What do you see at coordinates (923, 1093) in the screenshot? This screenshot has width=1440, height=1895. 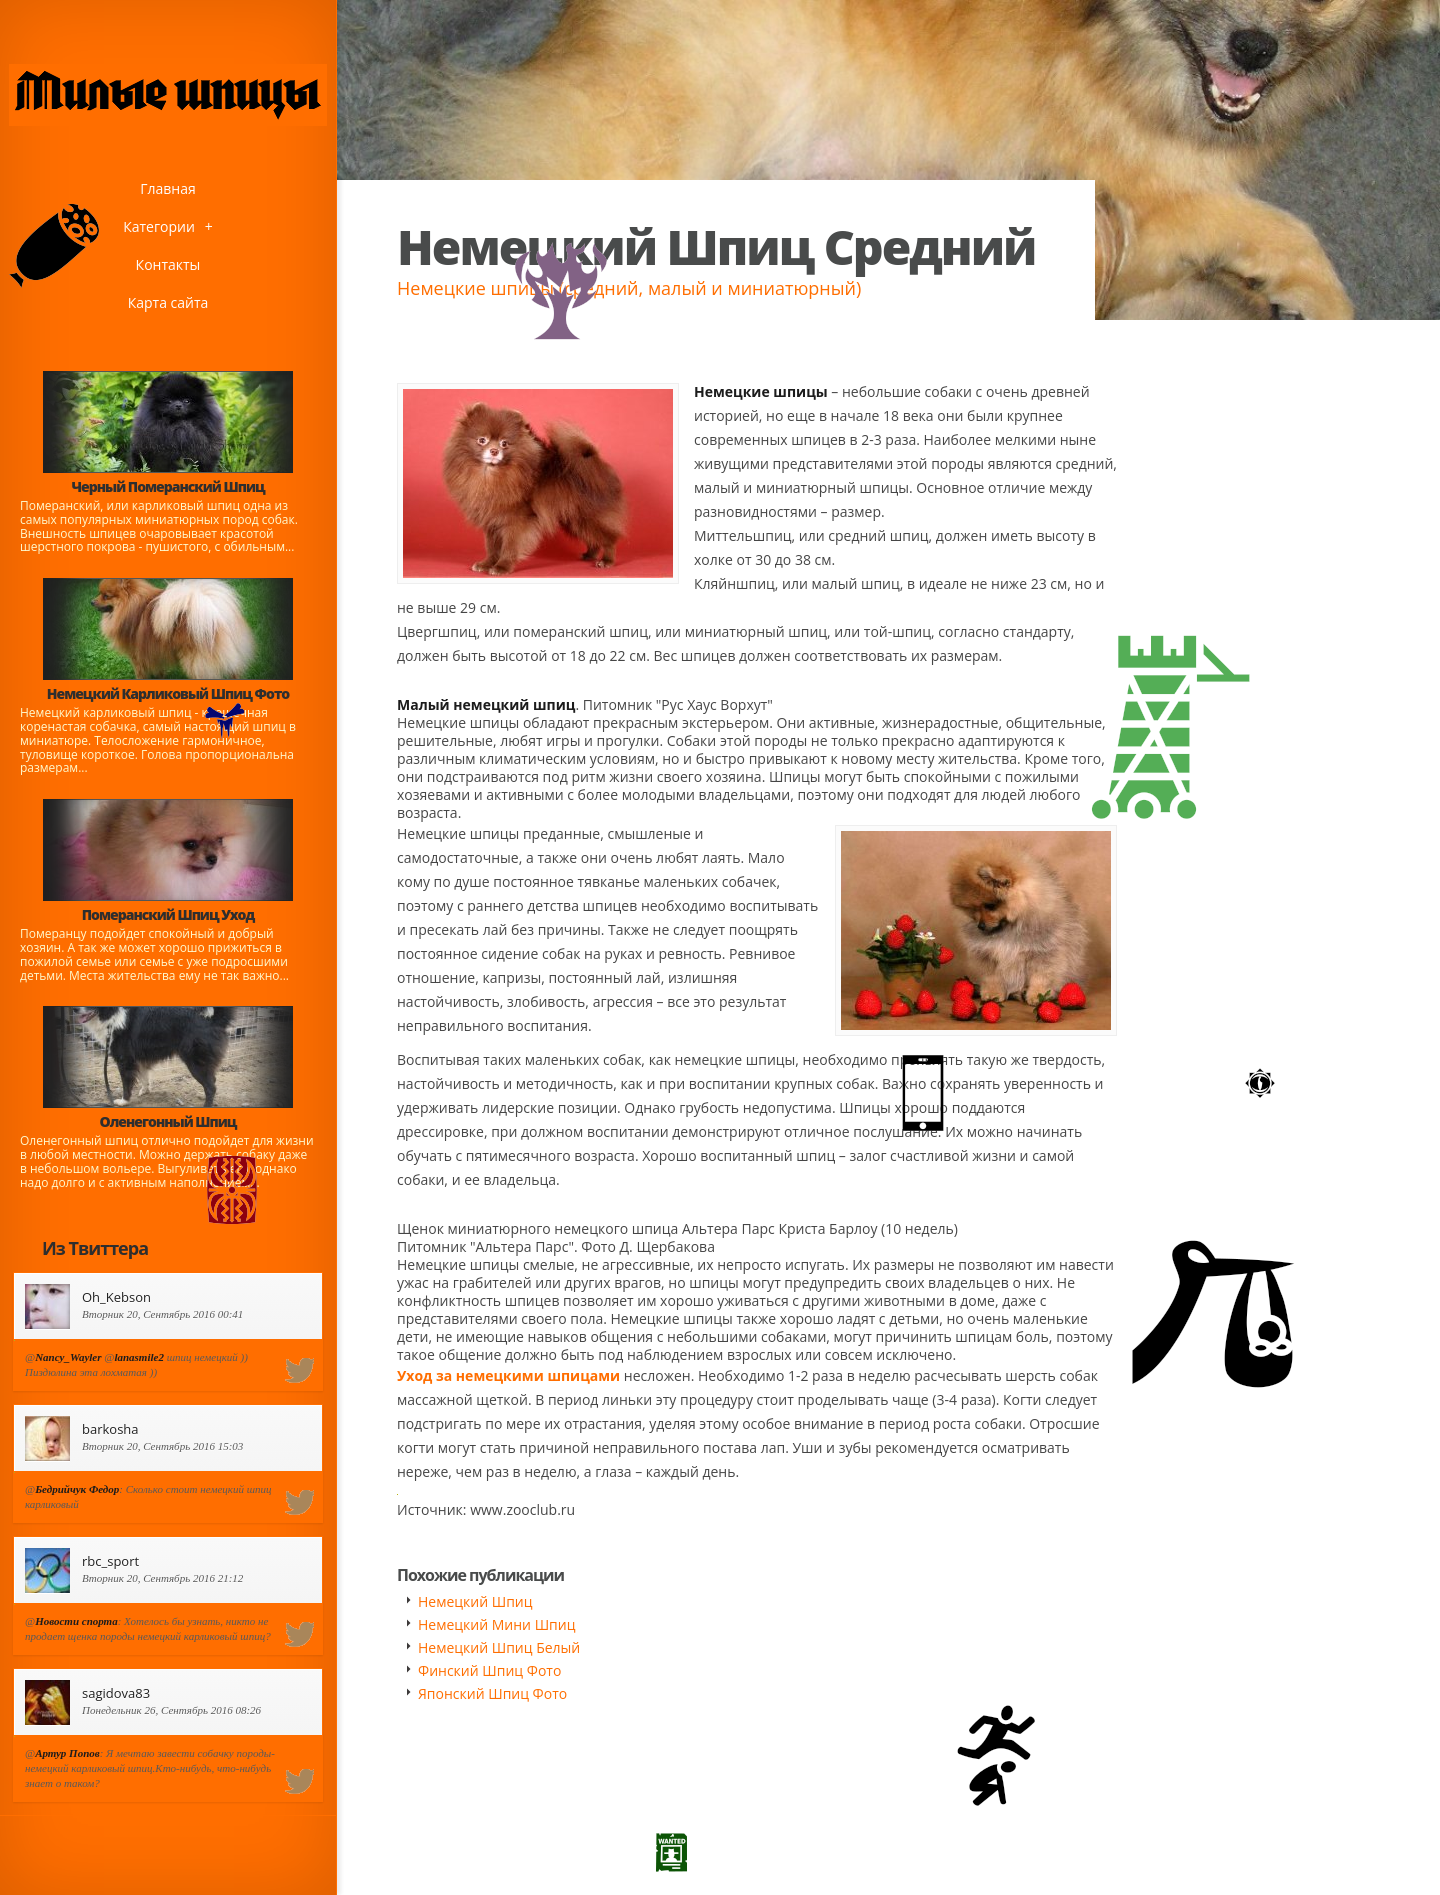 I see `access mobile device settings` at bounding box center [923, 1093].